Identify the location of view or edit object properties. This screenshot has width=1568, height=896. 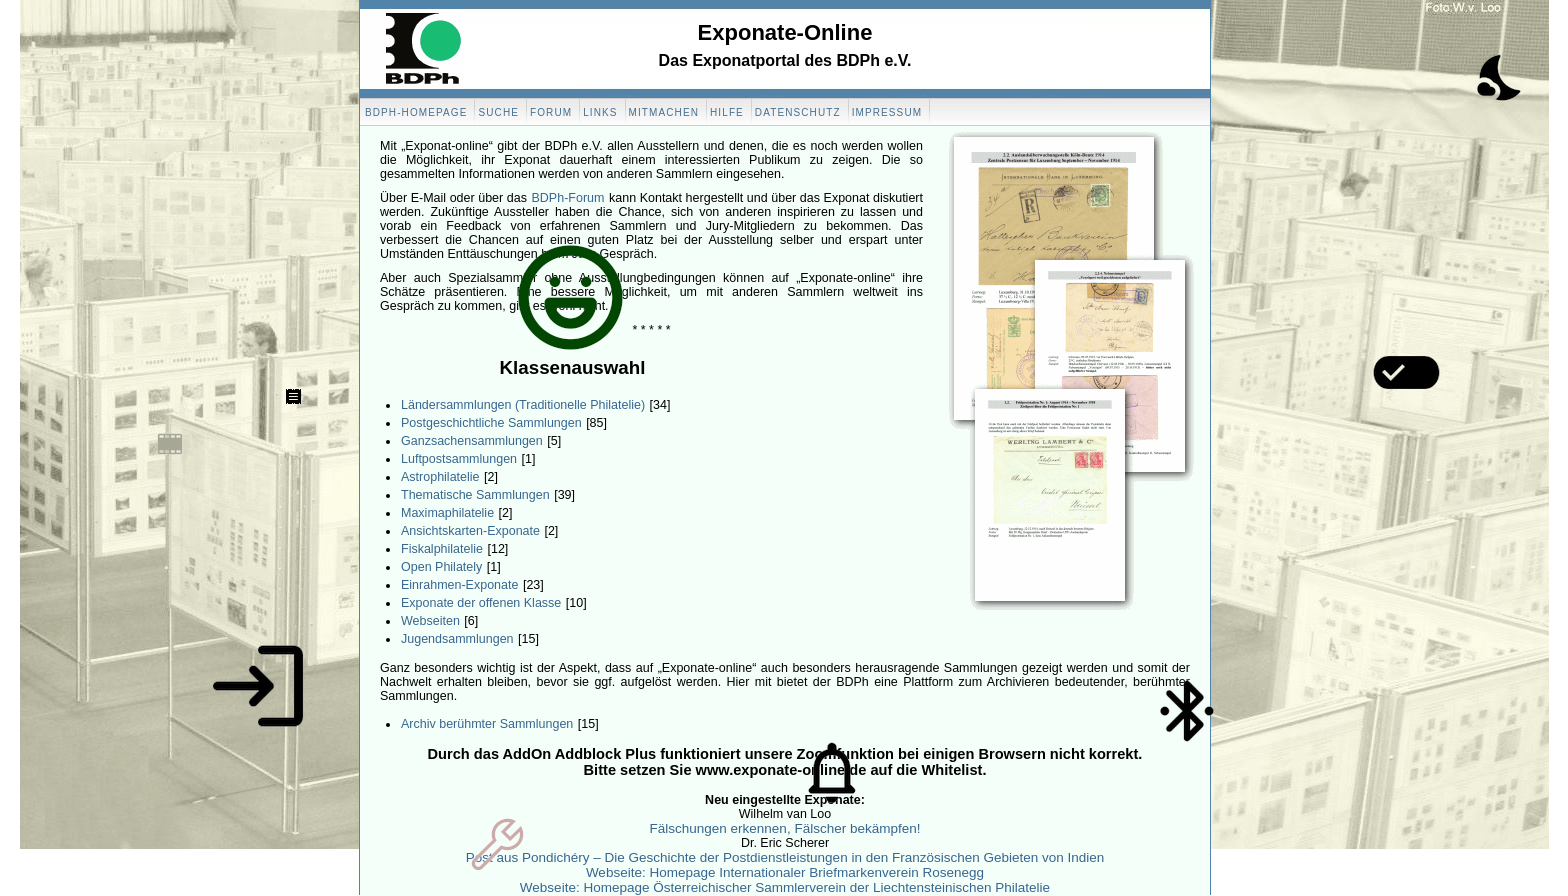
(497, 844).